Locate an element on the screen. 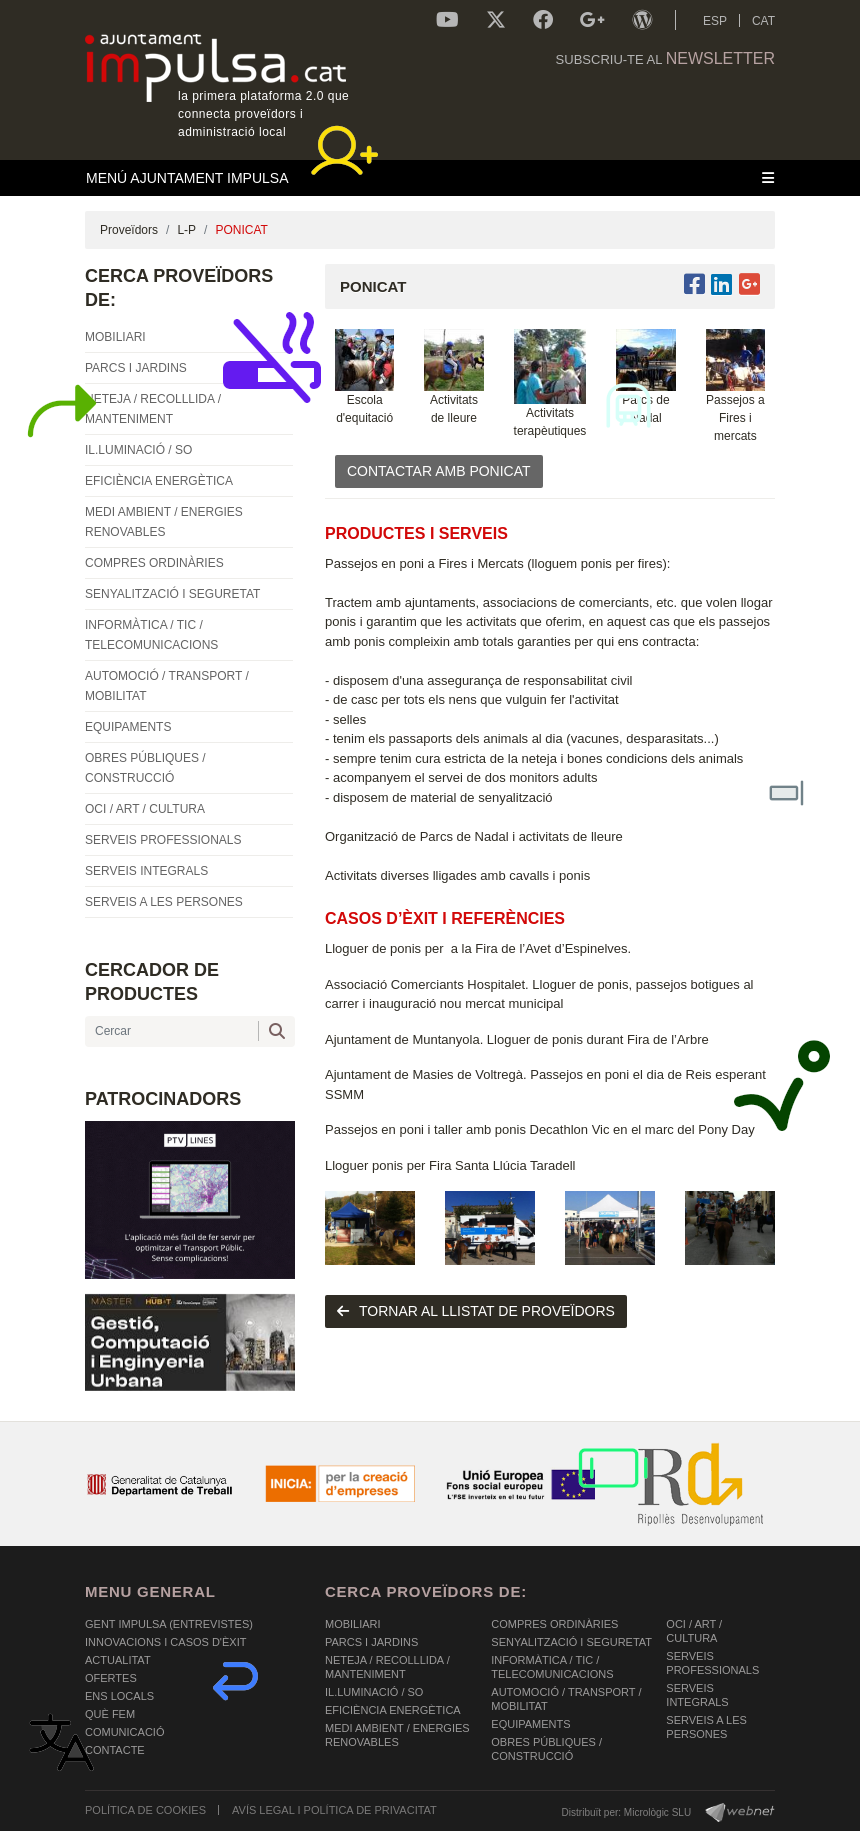 Image resolution: width=860 pixels, height=1831 pixels. indicates low battery level is located at coordinates (612, 1468).